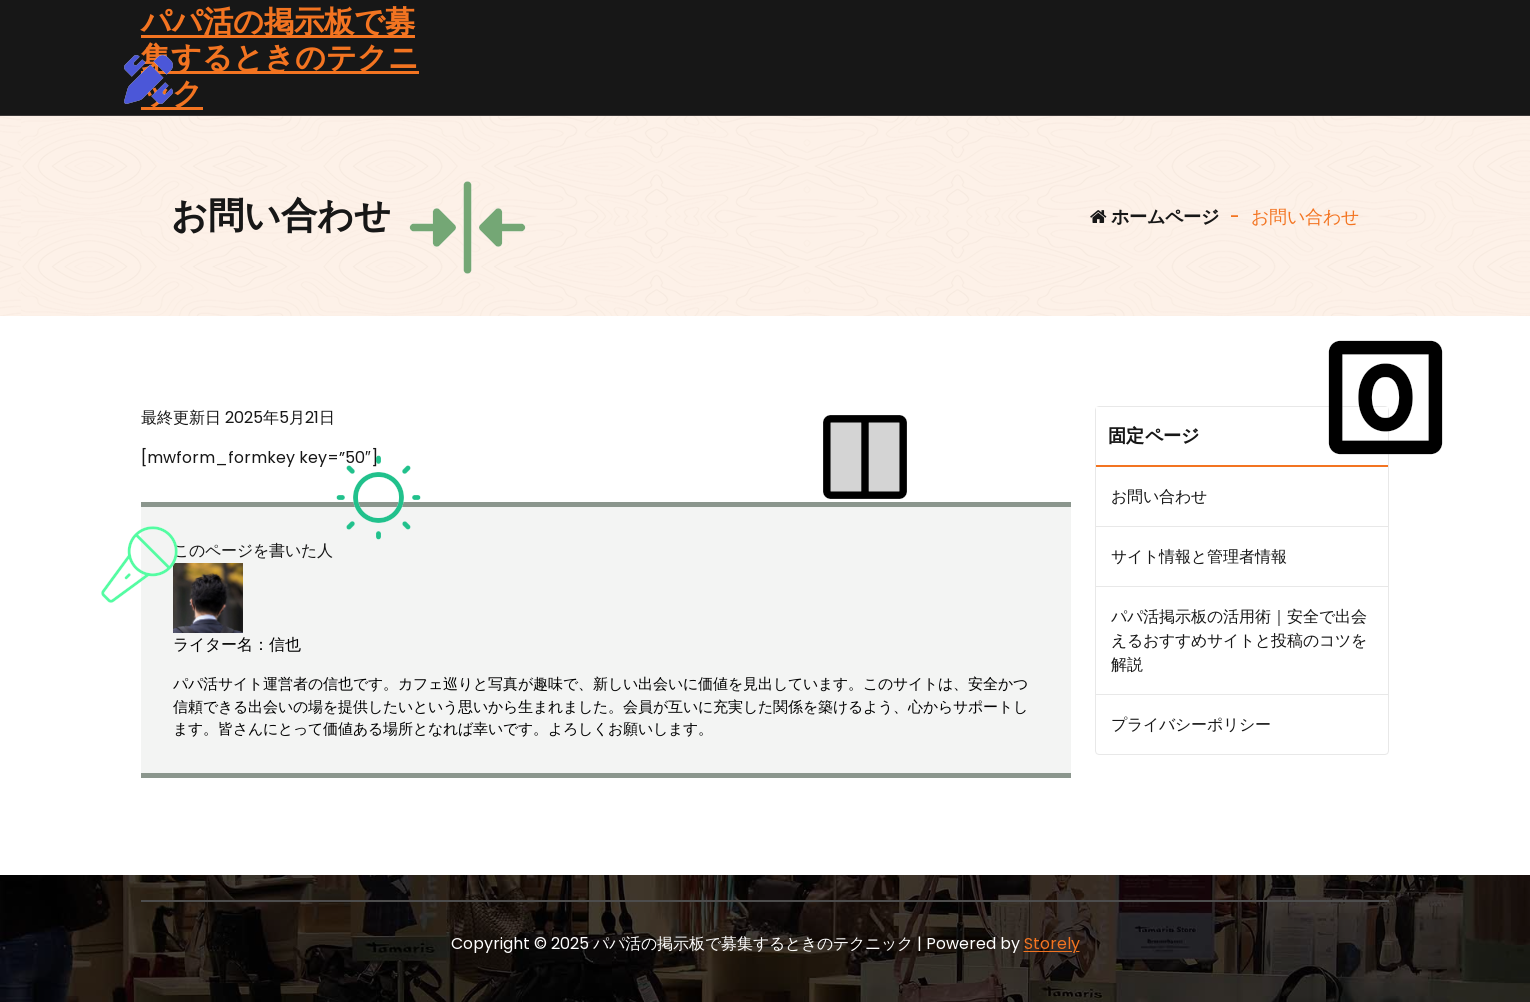  What do you see at coordinates (1385, 397) in the screenshot?
I see `indicates zero items or count` at bounding box center [1385, 397].